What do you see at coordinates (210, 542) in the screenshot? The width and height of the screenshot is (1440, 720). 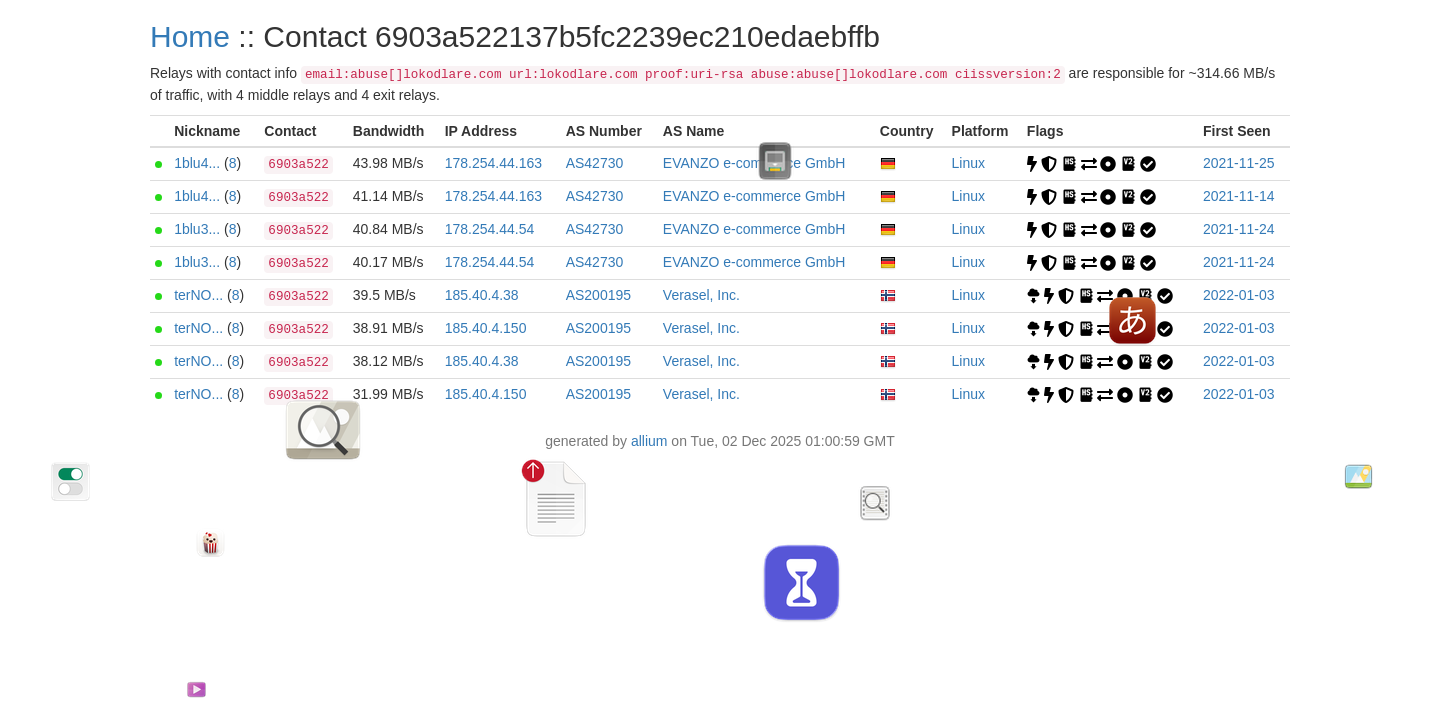 I see `open popcorn time streaming app` at bounding box center [210, 542].